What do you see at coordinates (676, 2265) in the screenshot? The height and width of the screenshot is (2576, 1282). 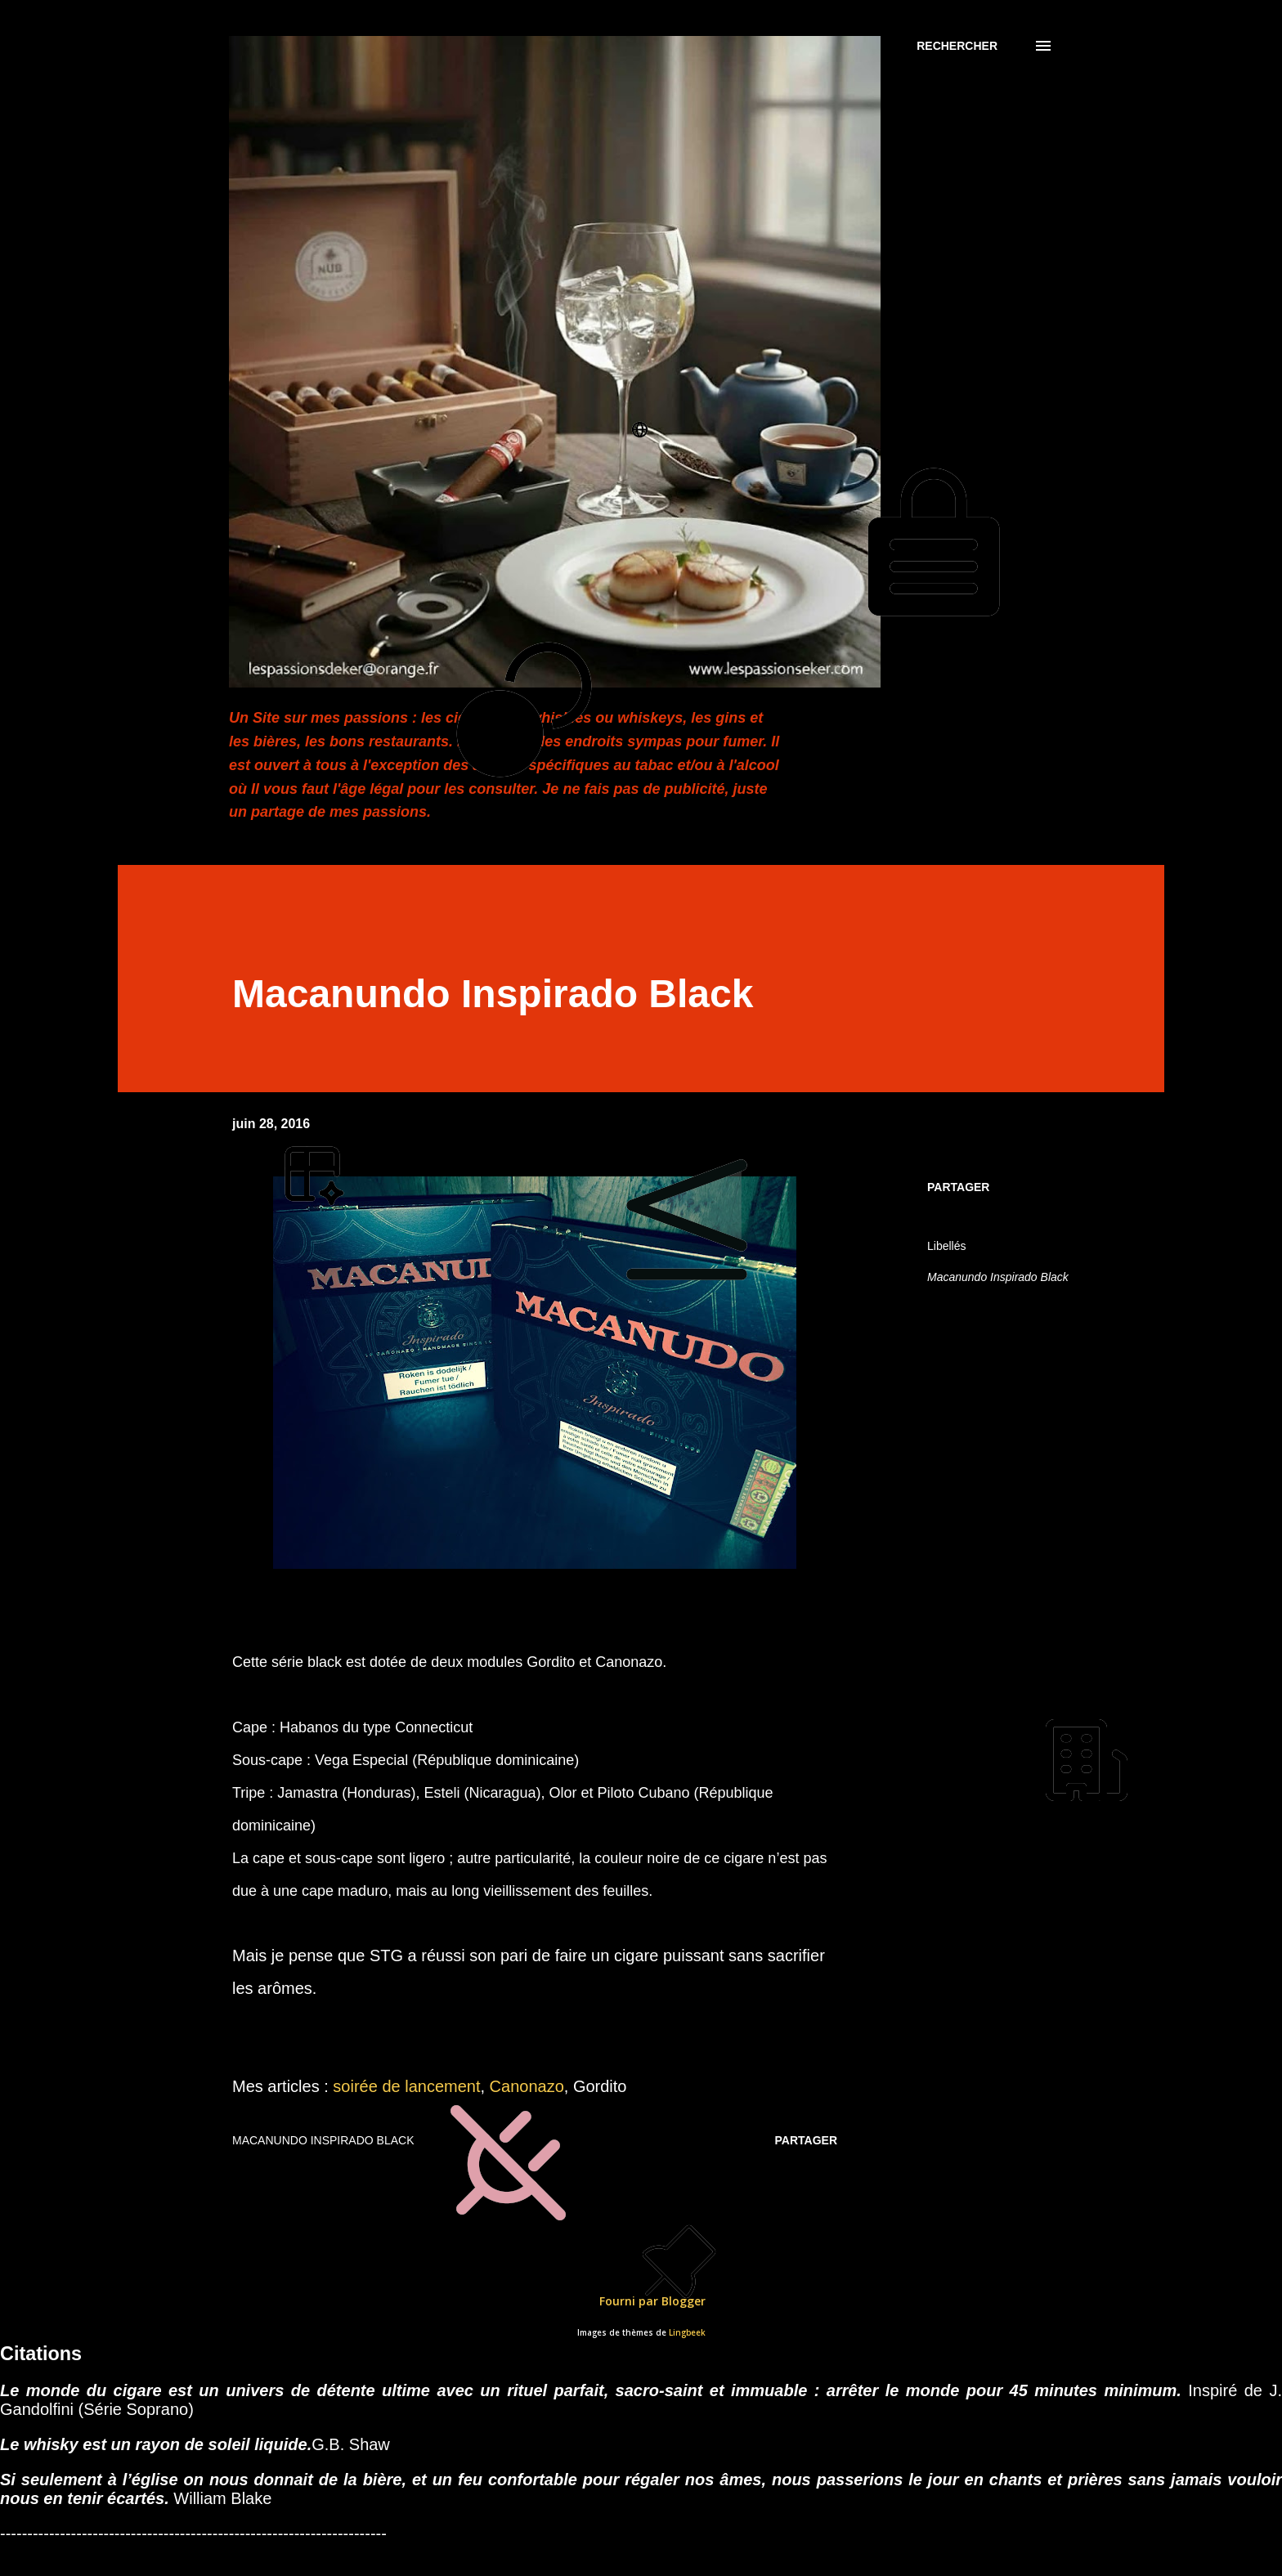 I see `pin an item to keep it visible` at bounding box center [676, 2265].